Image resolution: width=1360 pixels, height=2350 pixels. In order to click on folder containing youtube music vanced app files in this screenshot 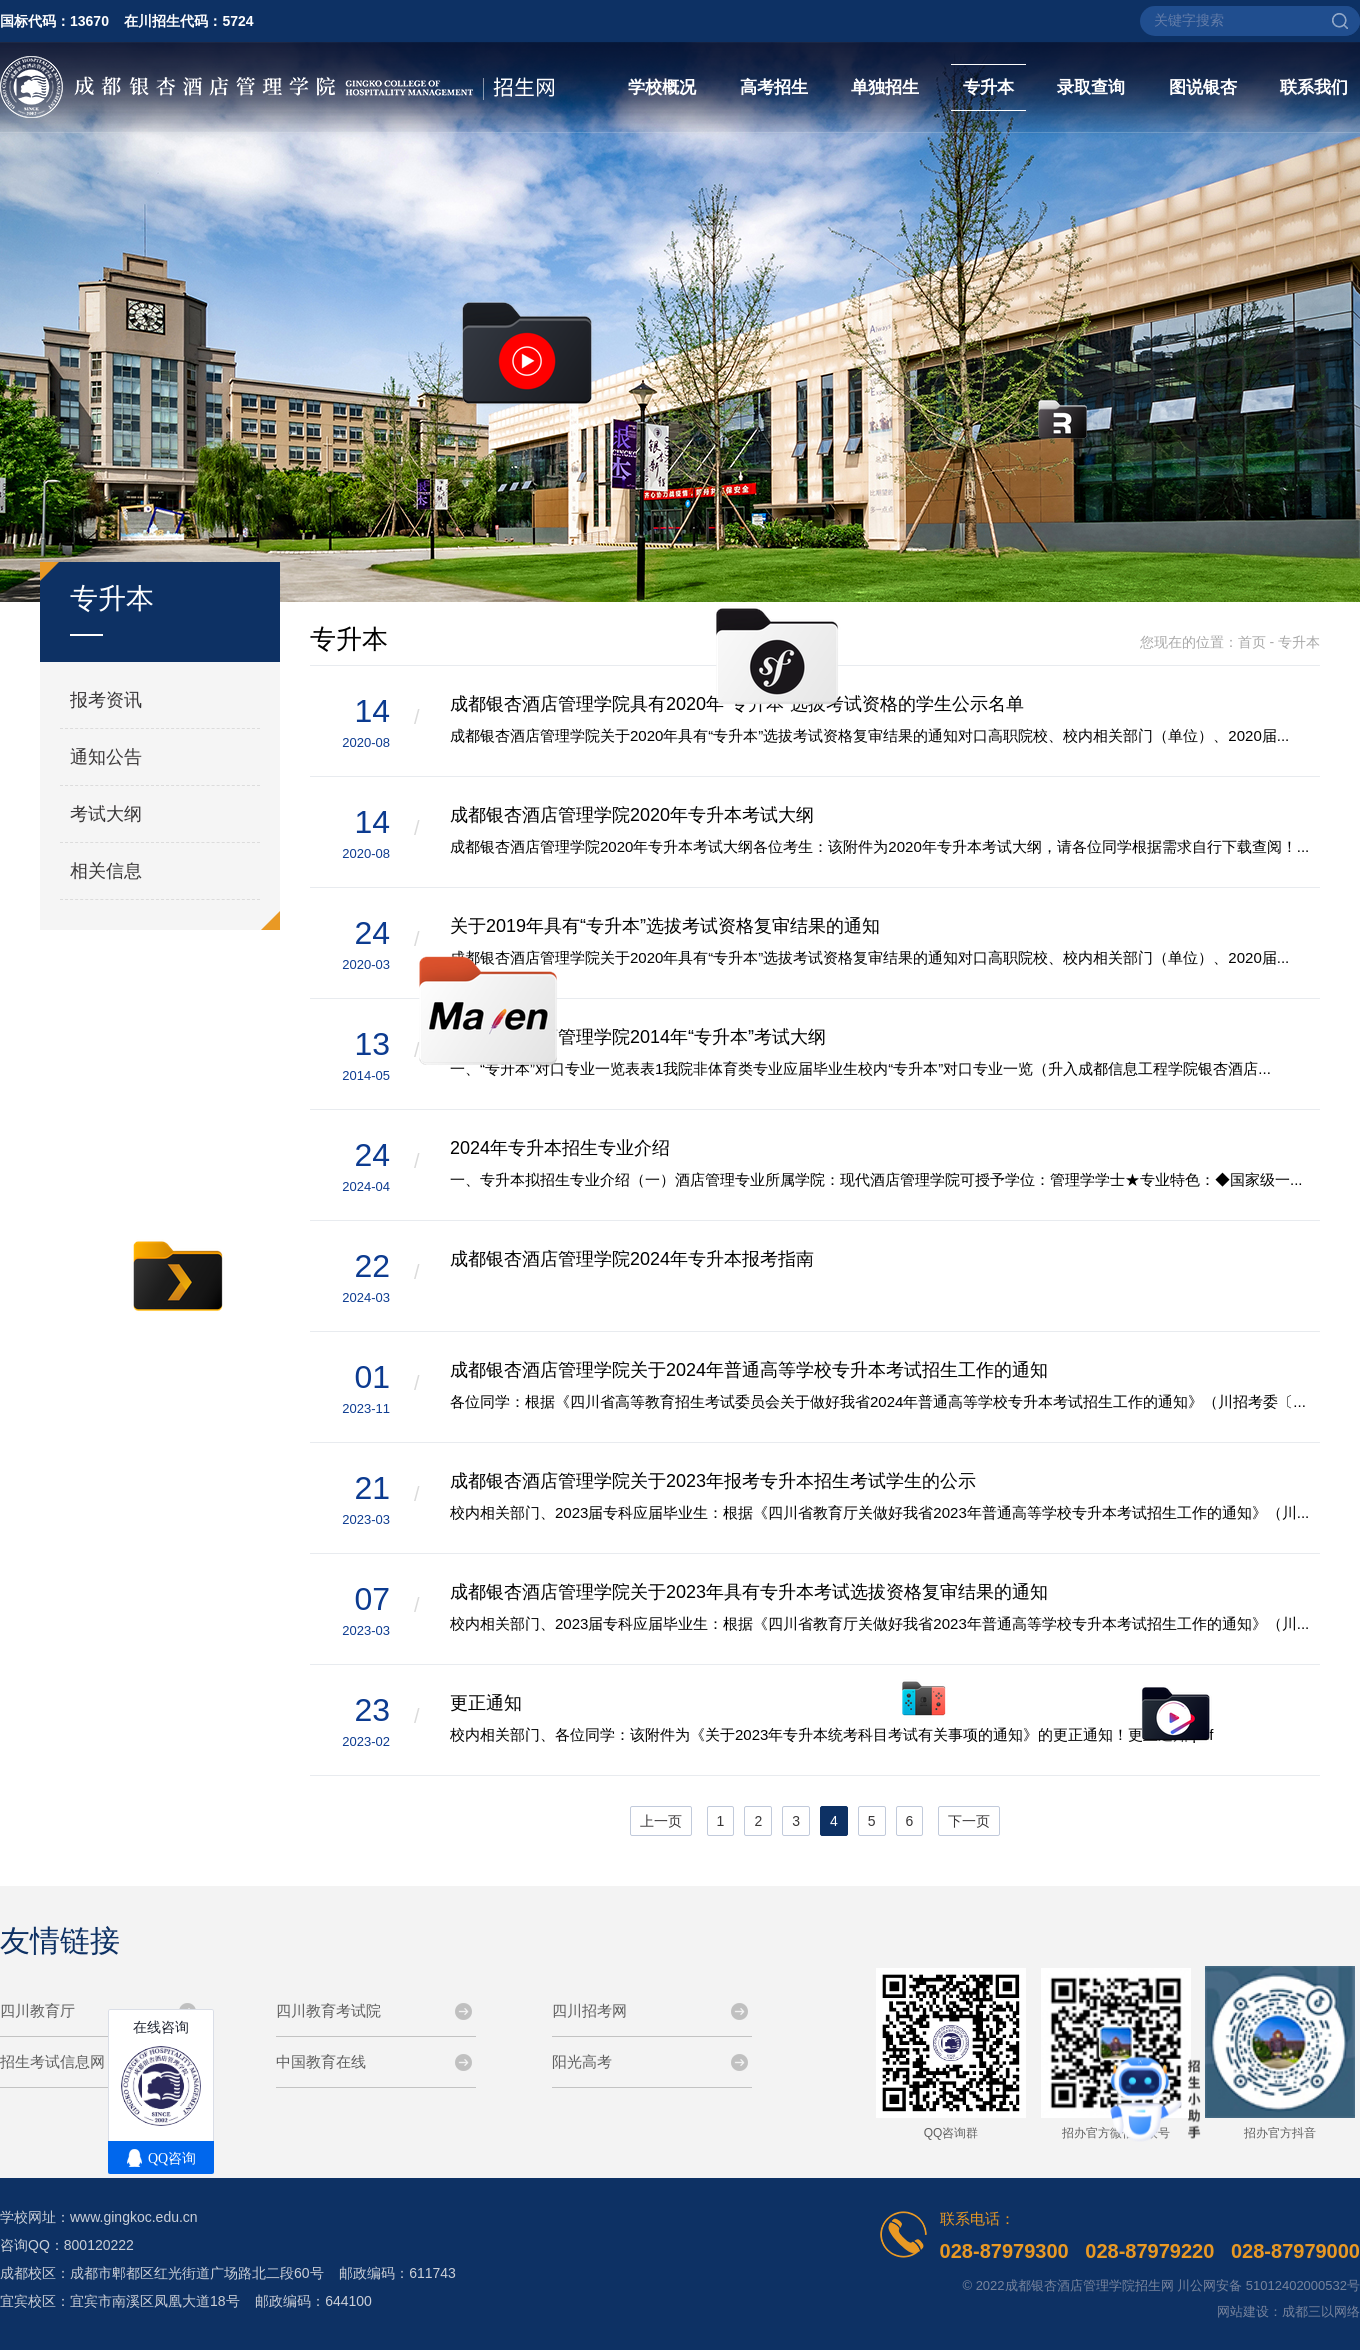, I will do `click(1175, 1715)`.